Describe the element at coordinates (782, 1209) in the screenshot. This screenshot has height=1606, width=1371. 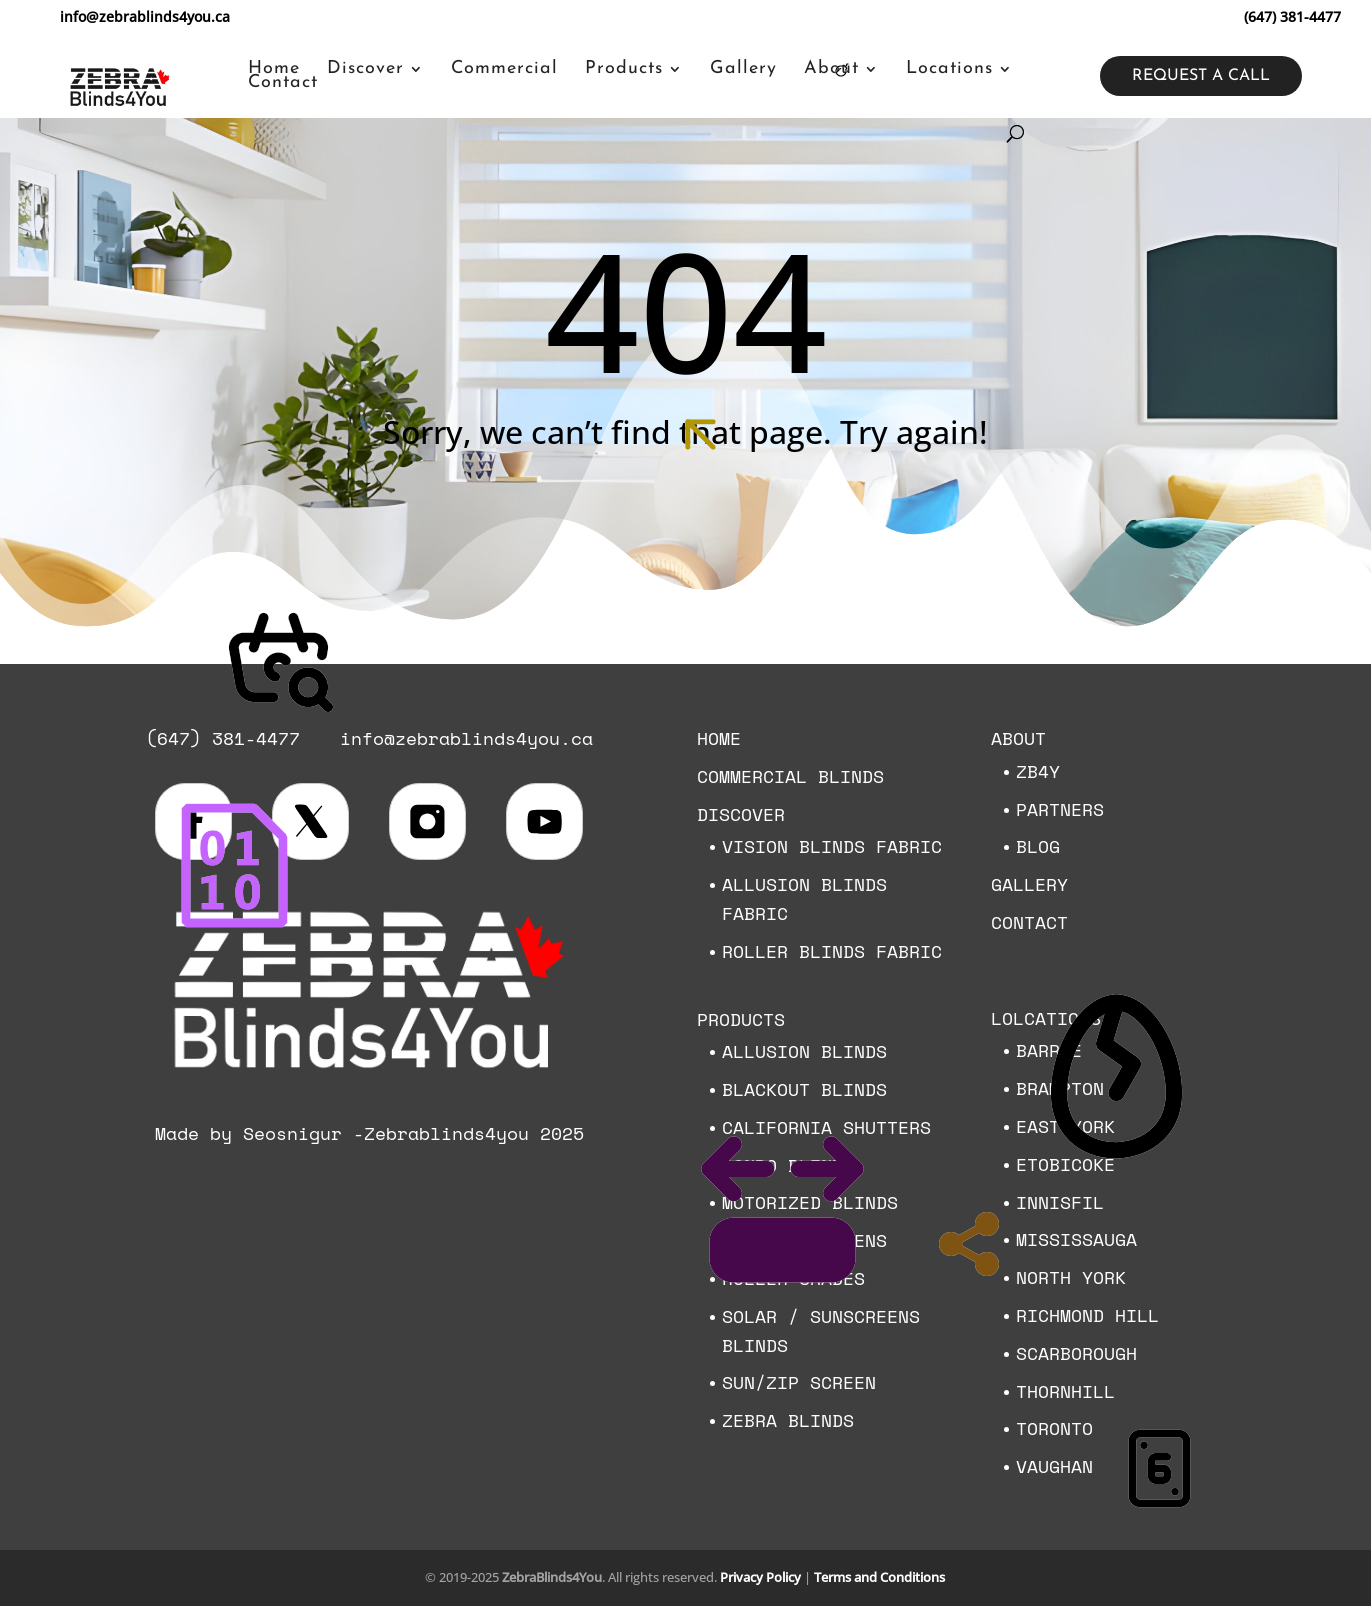
I see `auto-fit content to container width` at that location.